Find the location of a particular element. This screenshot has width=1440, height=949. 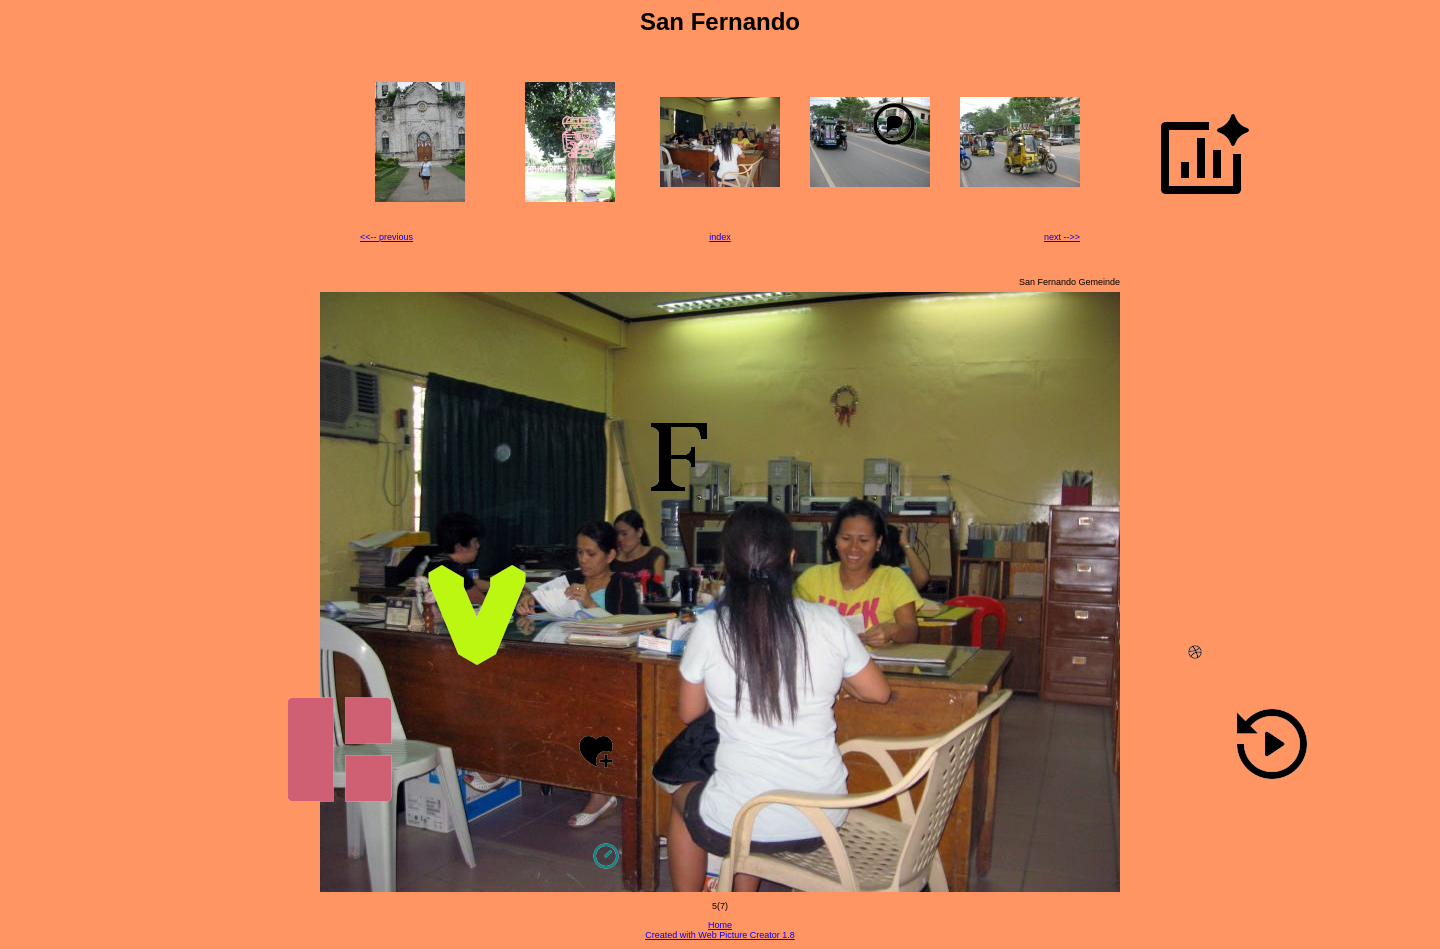

switch to sans-serif font style is located at coordinates (679, 455).